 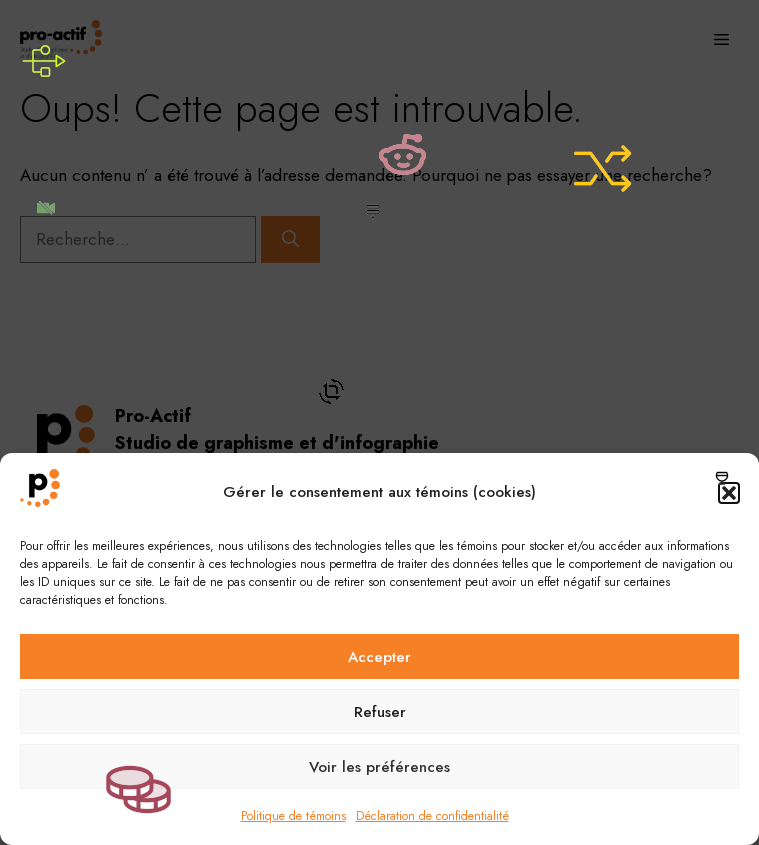 What do you see at coordinates (46, 208) in the screenshot?
I see `turn off camera or disable video` at bounding box center [46, 208].